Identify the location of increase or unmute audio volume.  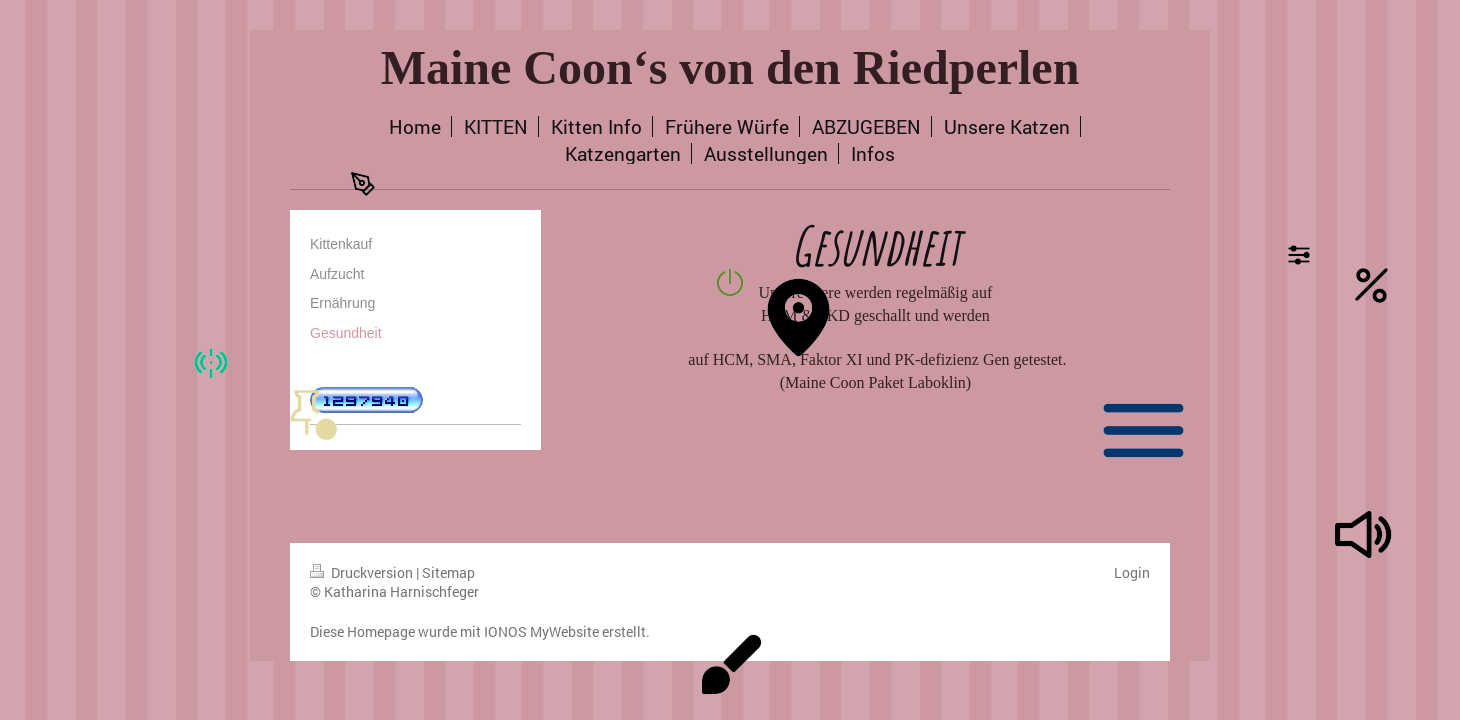
(1362, 534).